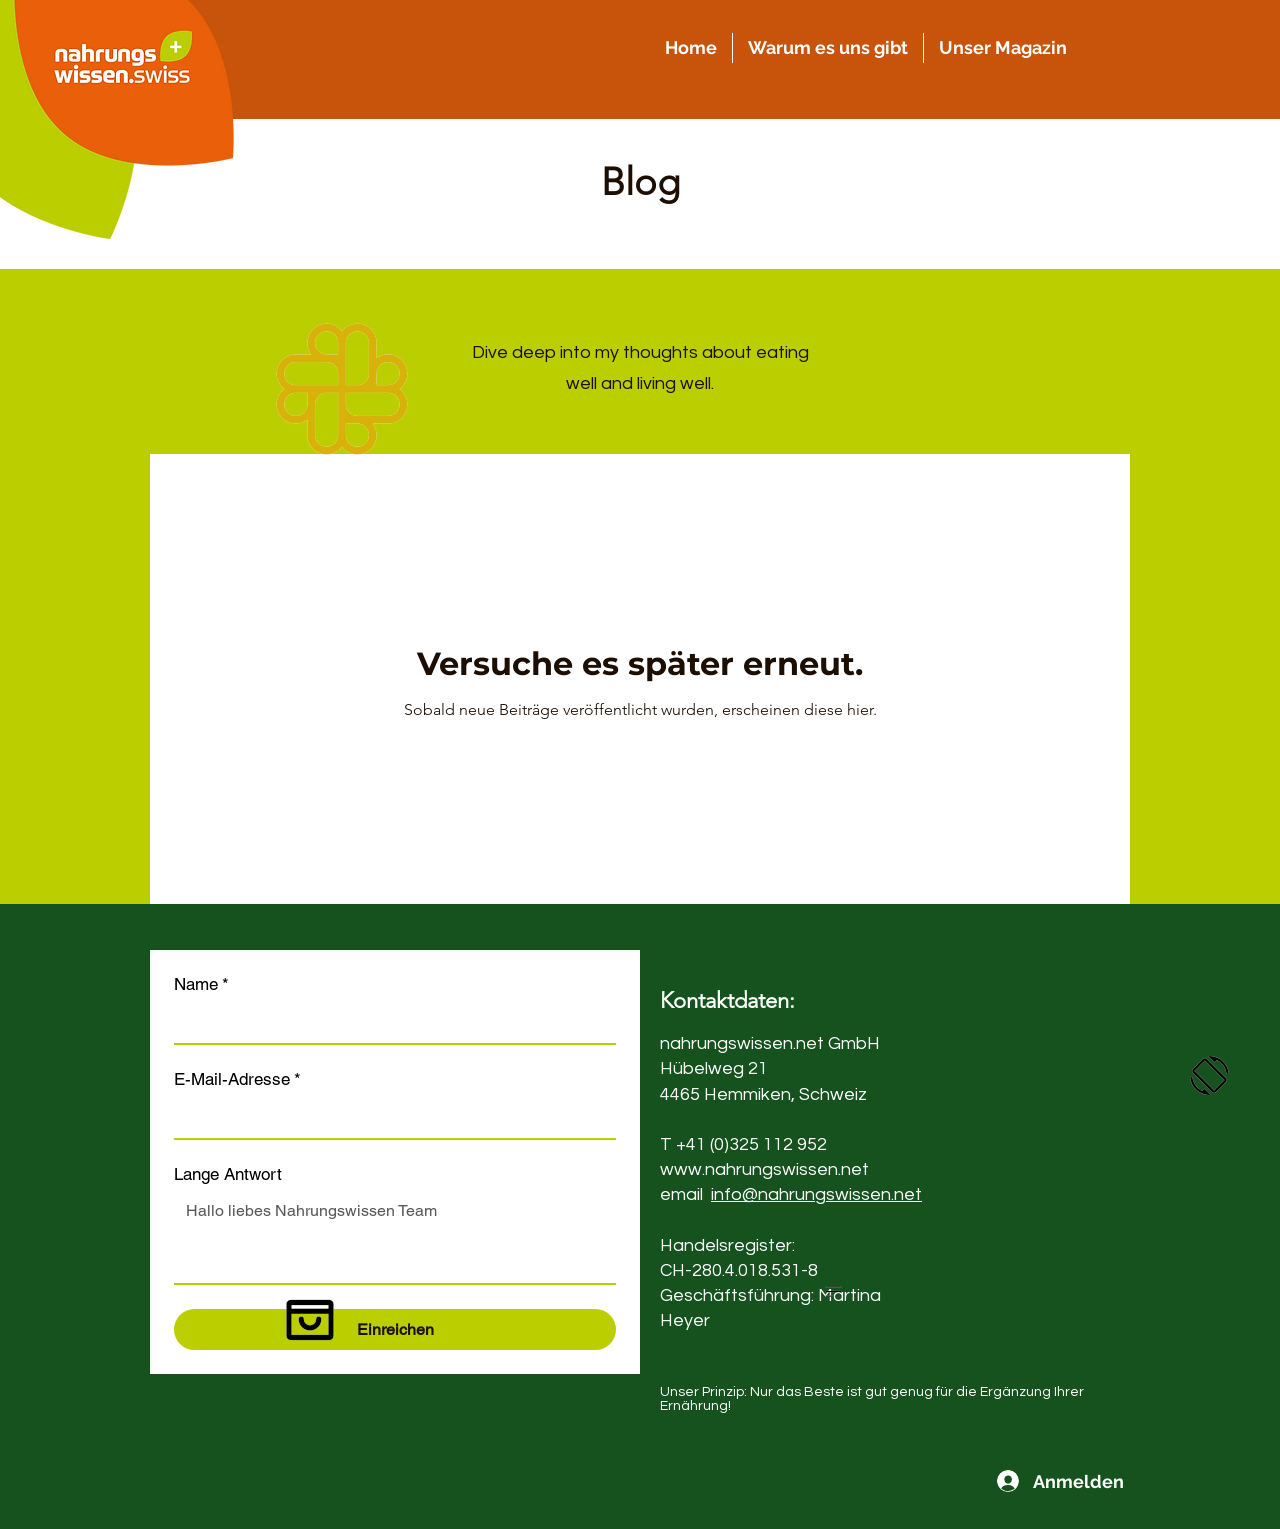 The width and height of the screenshot is (1280, 1529). What do you see at coordinates (310, 1320) in the screenshot?
I see `view your shopping bag` at bounding box center [310, 1320].